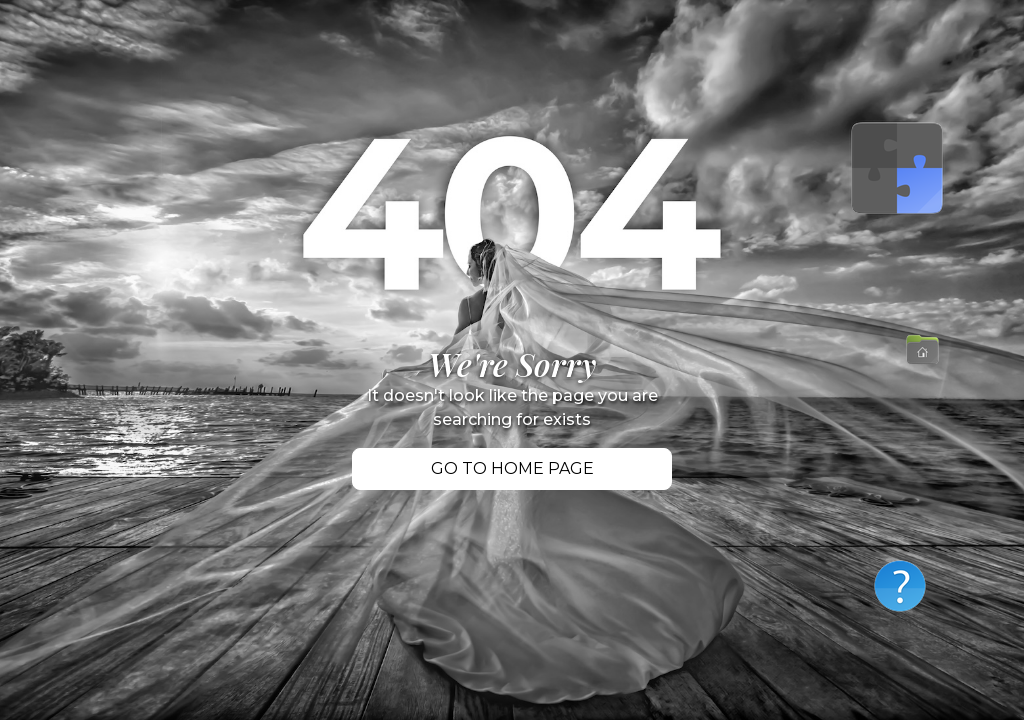 The image size is (1024, 720). Describe the element at coordinates (922, 349) in the screenshot. I see `access your home folder` at that location.